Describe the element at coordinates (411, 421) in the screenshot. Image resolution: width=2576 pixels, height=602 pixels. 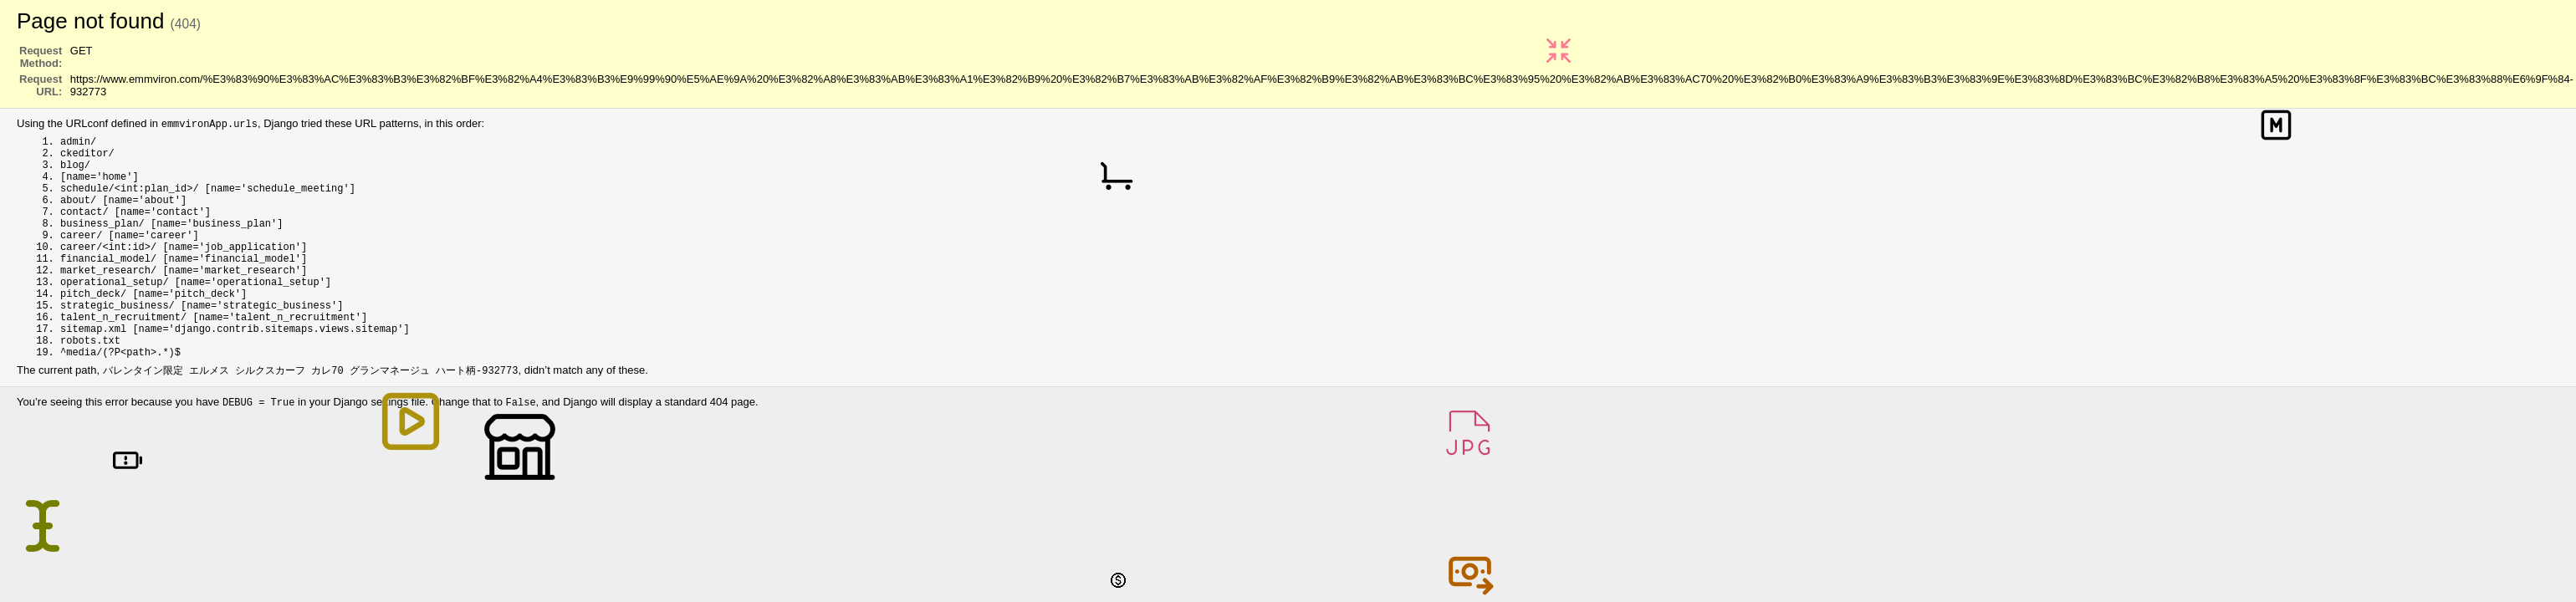
I see `play video or media content` at that location.